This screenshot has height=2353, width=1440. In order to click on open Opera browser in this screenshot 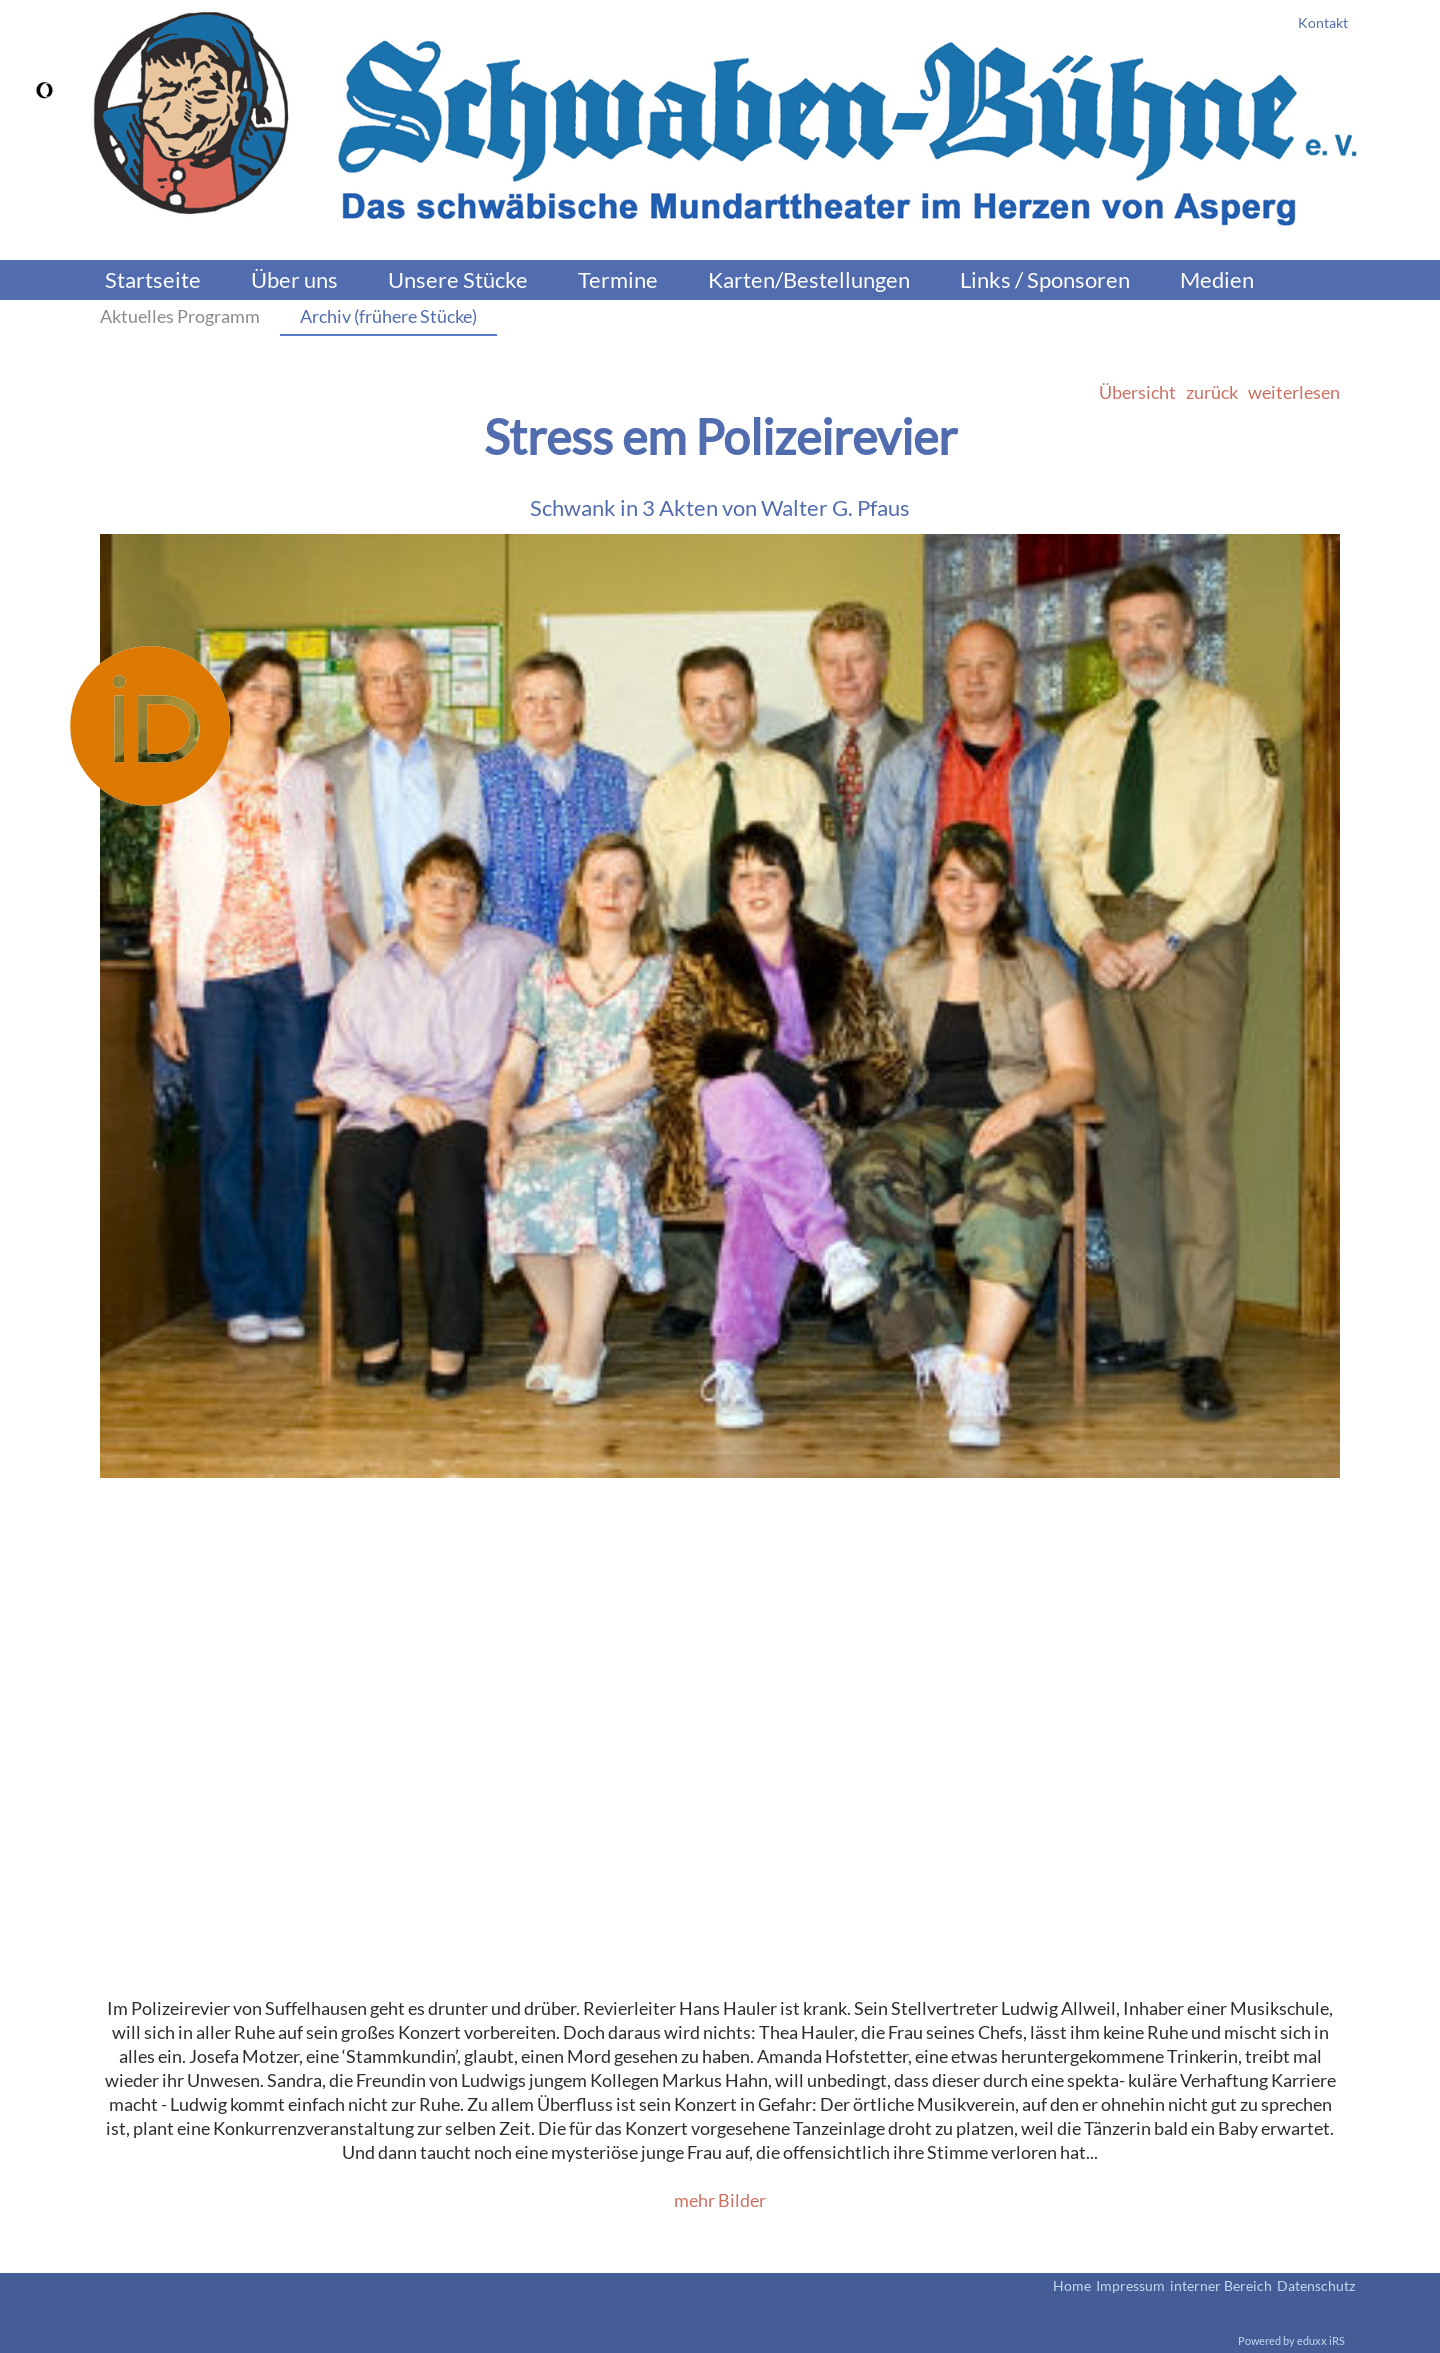, I will do `click(44, 90)`.